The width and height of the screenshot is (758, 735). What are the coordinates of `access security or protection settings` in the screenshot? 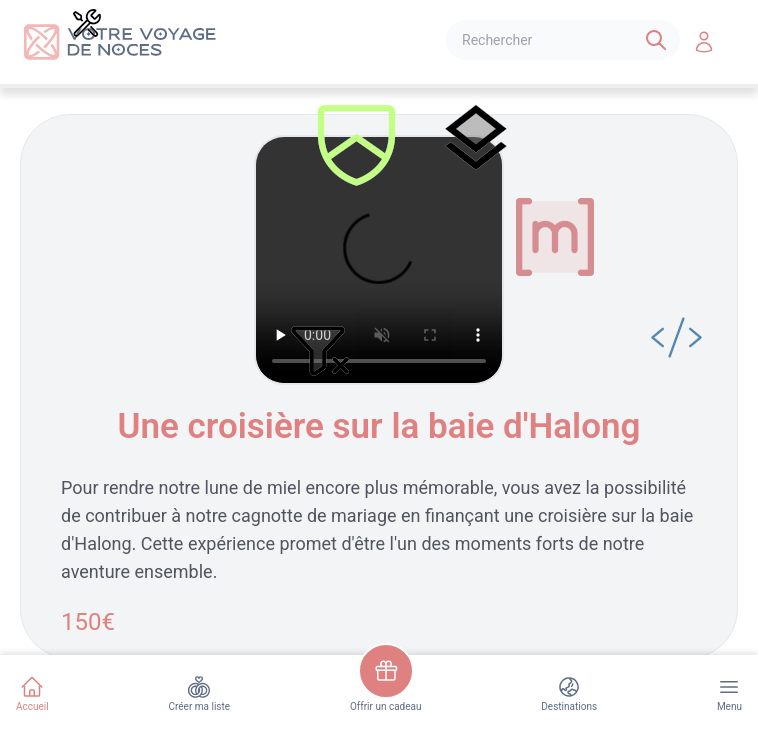 It's located at (356, 140).